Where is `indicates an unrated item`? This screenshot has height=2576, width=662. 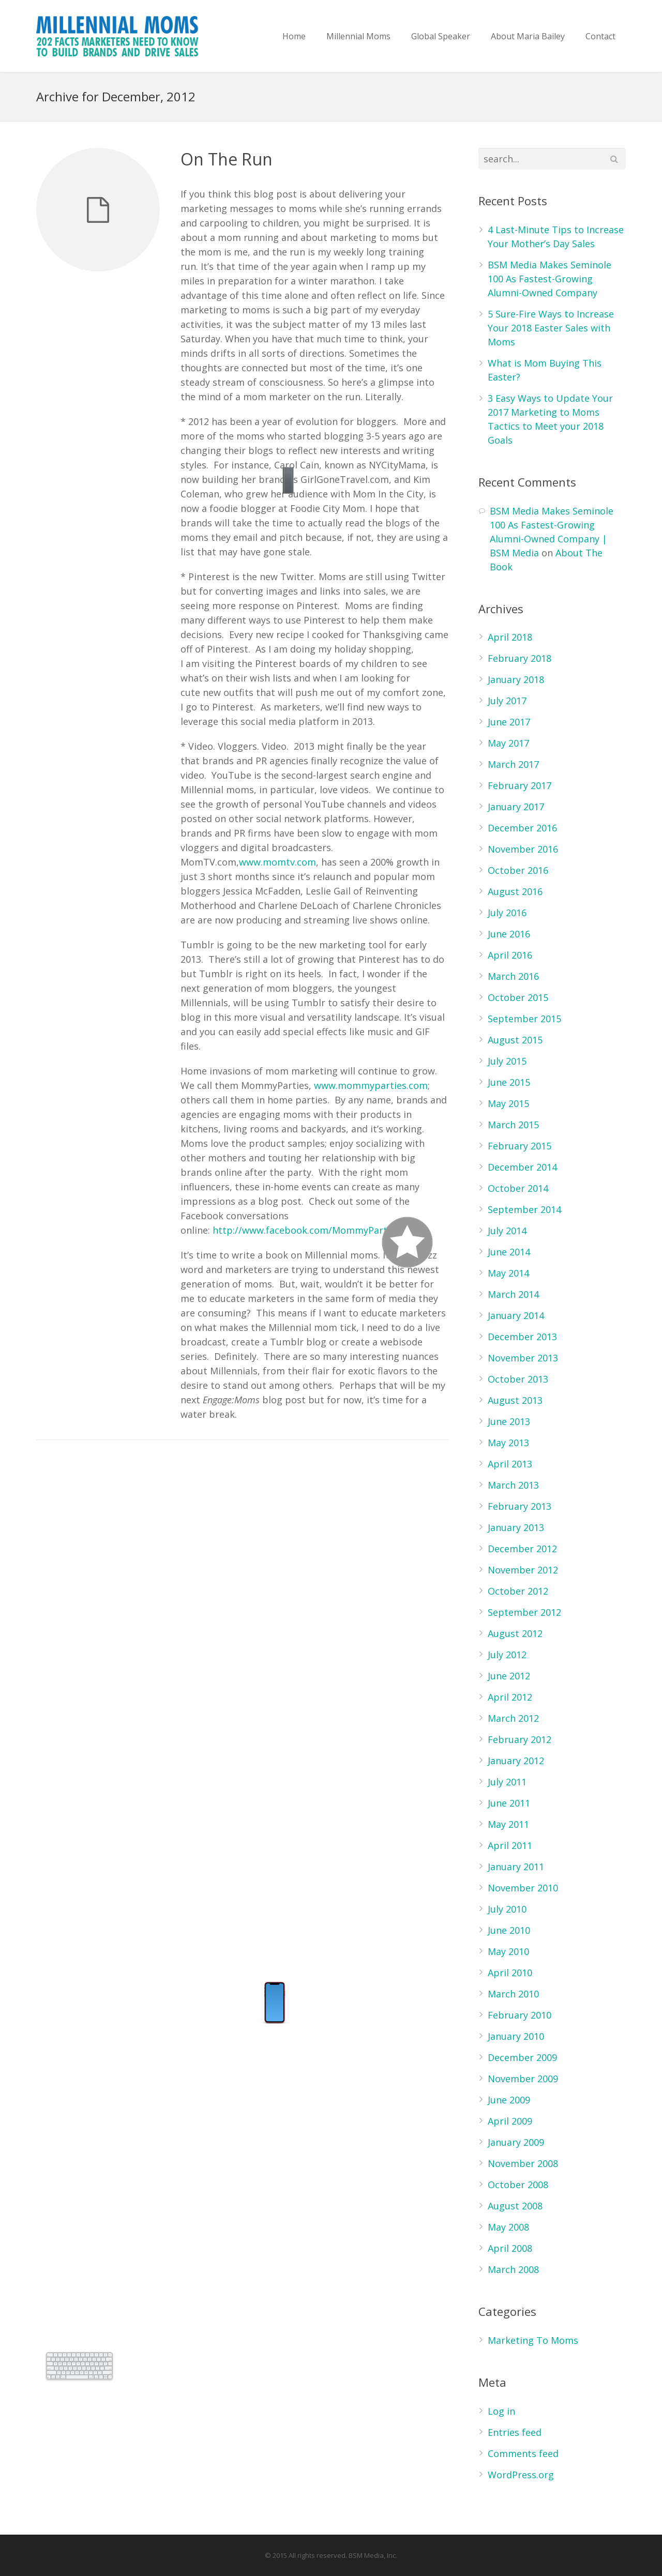 indicates an unrated item is located at coordinates (407, 1242).